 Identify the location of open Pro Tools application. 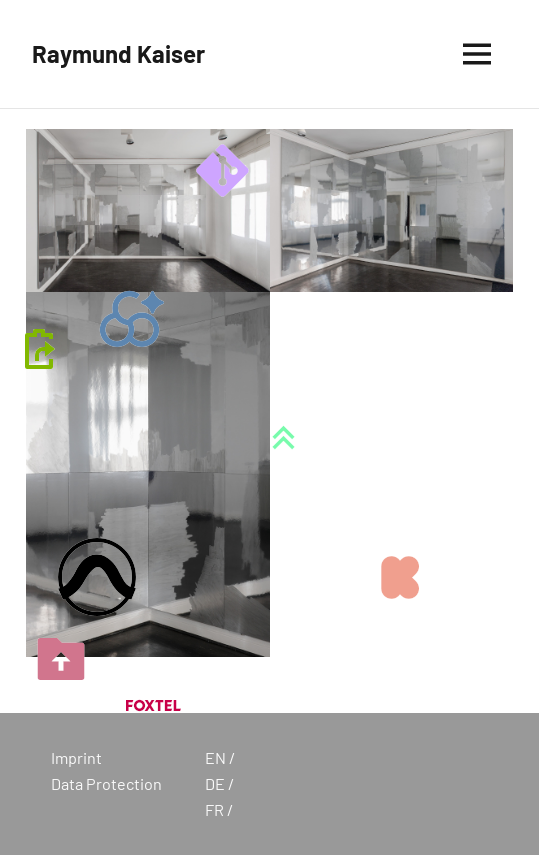
(97, 577).